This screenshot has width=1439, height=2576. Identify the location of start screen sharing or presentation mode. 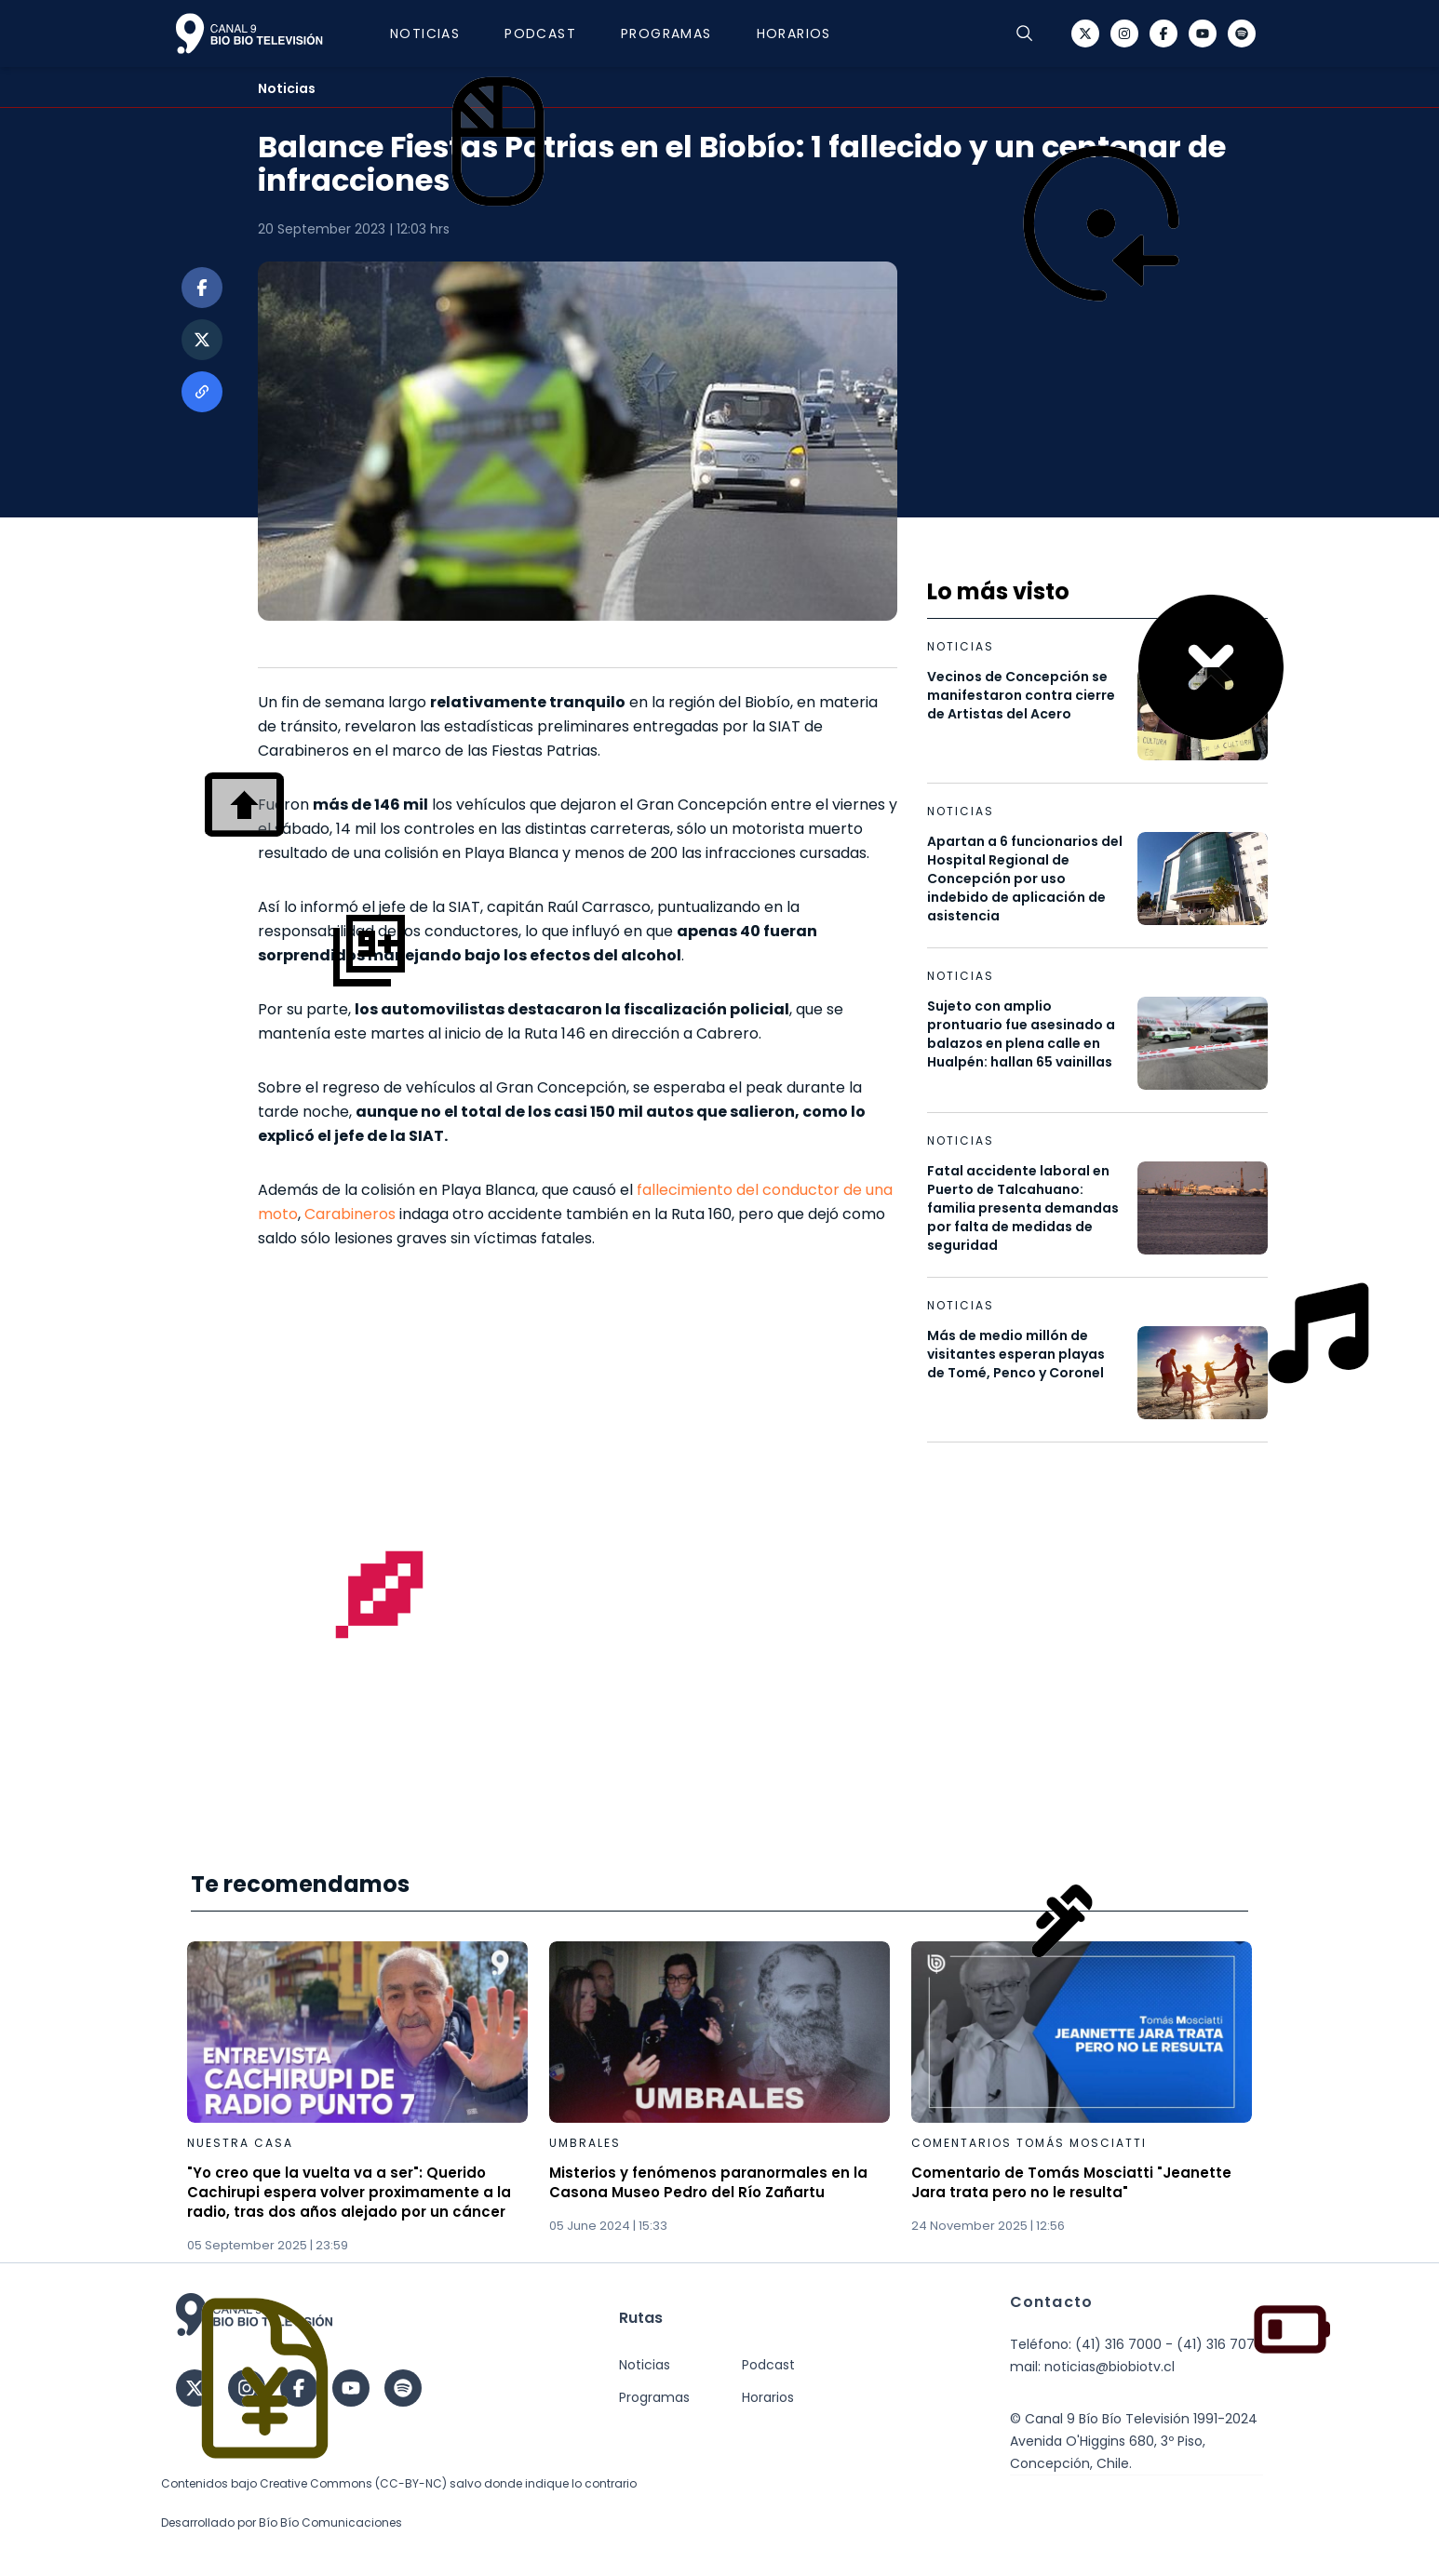
(244, 804).